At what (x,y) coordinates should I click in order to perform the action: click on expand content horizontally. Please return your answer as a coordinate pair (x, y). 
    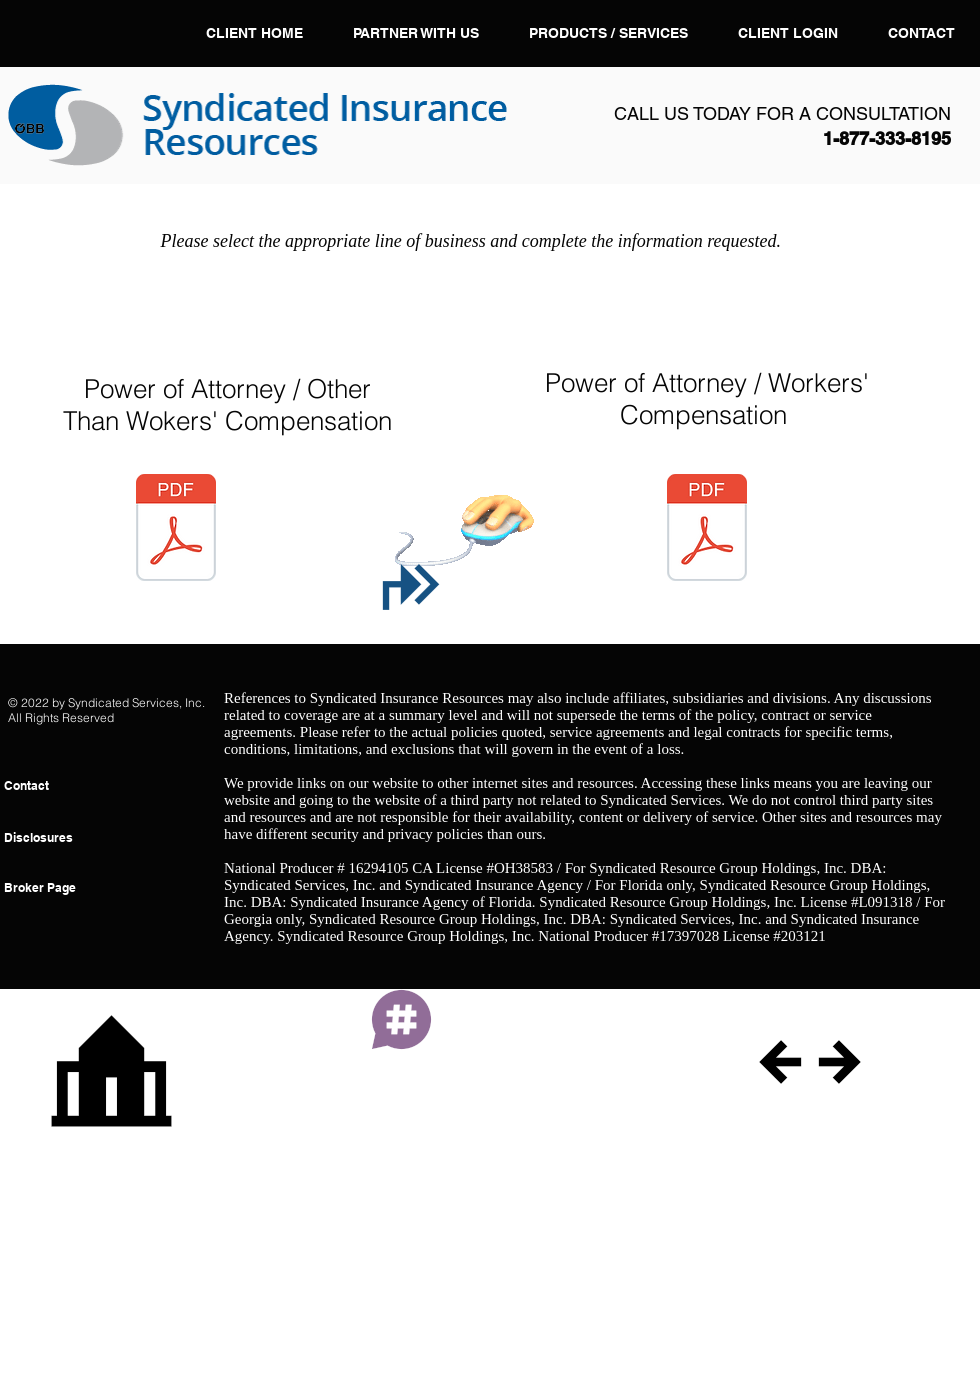
    Looking at the image, I should click on (810, 1062).